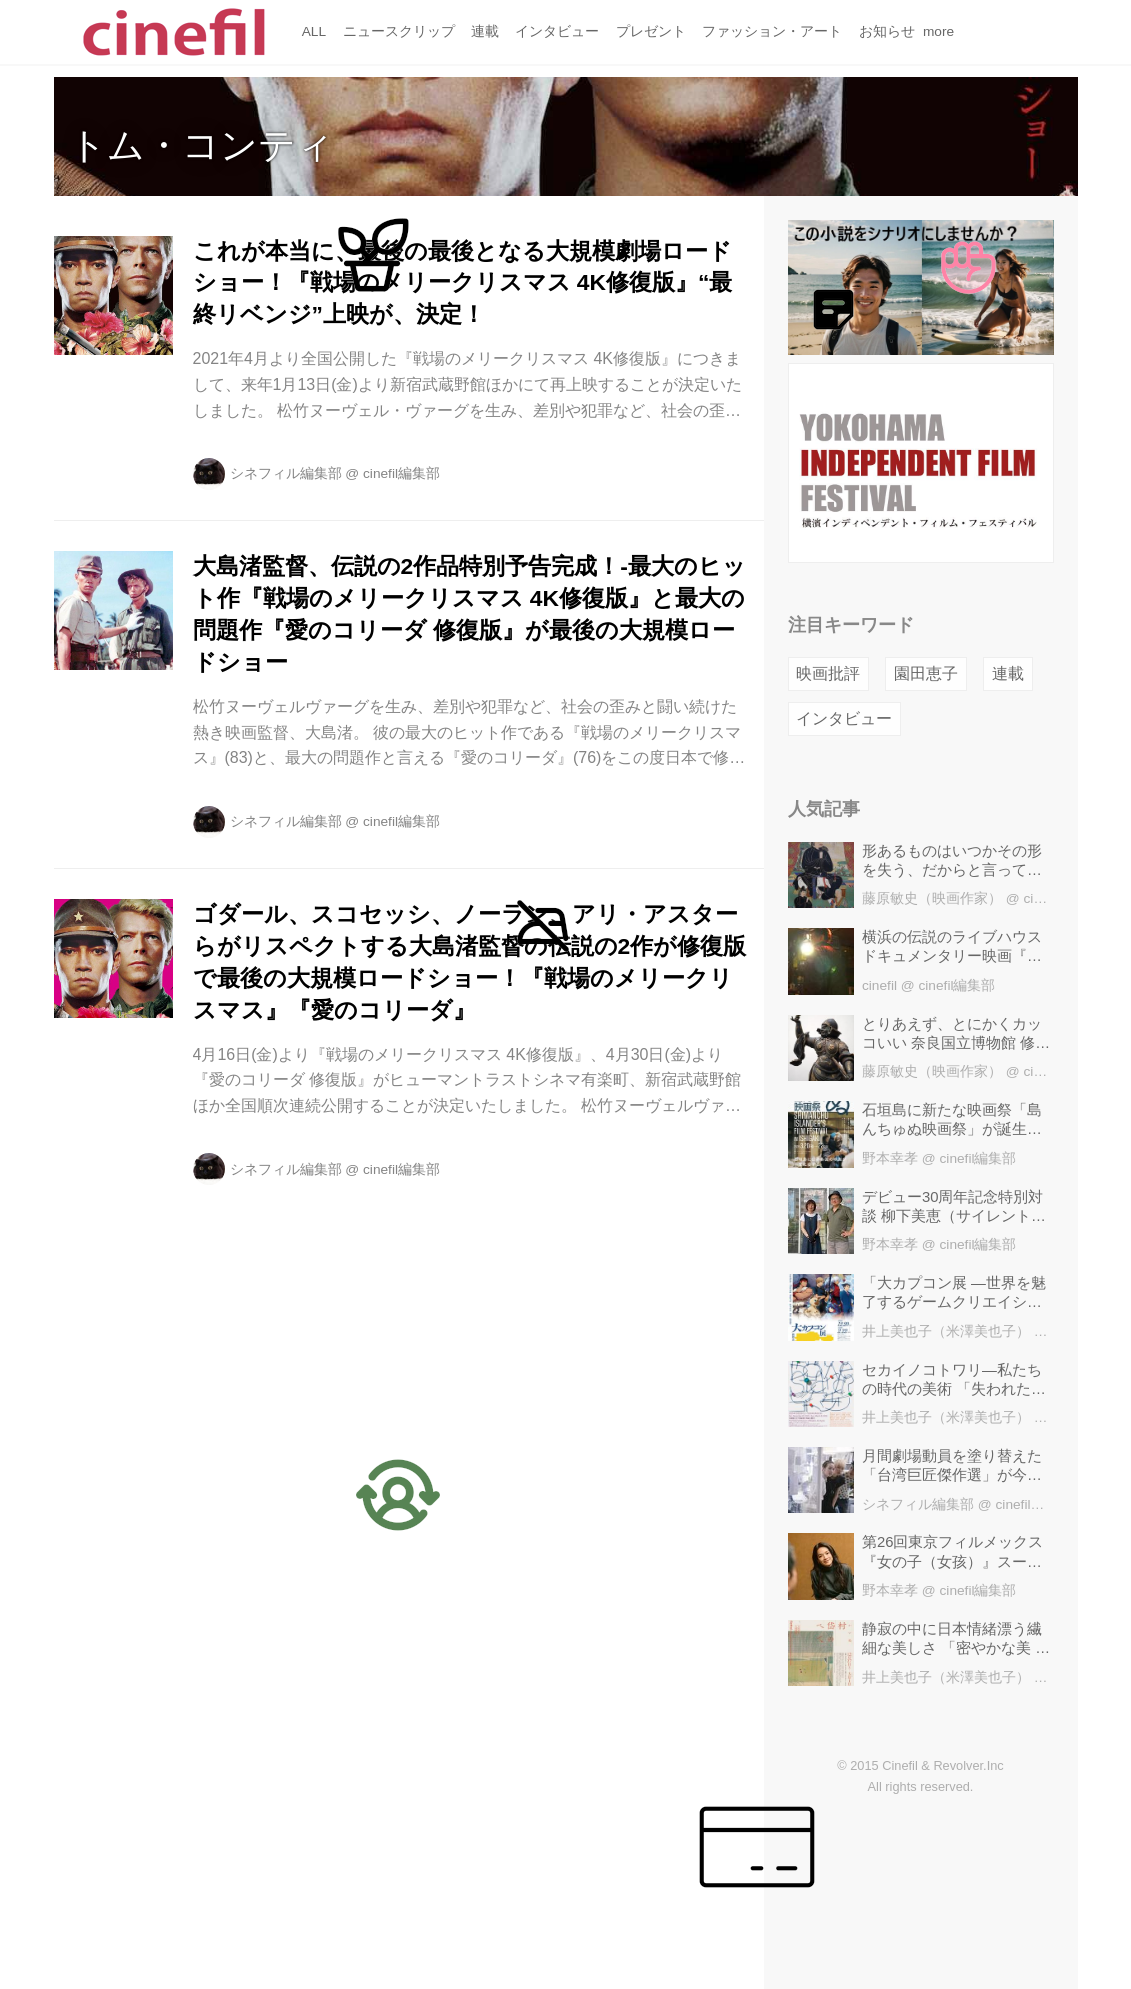 The height and width of the screenshot is (1989, 1131). What do you see at coordinates (833, 309) in the screenshot?
I see `create a new note` at bounding box center [833, 309].